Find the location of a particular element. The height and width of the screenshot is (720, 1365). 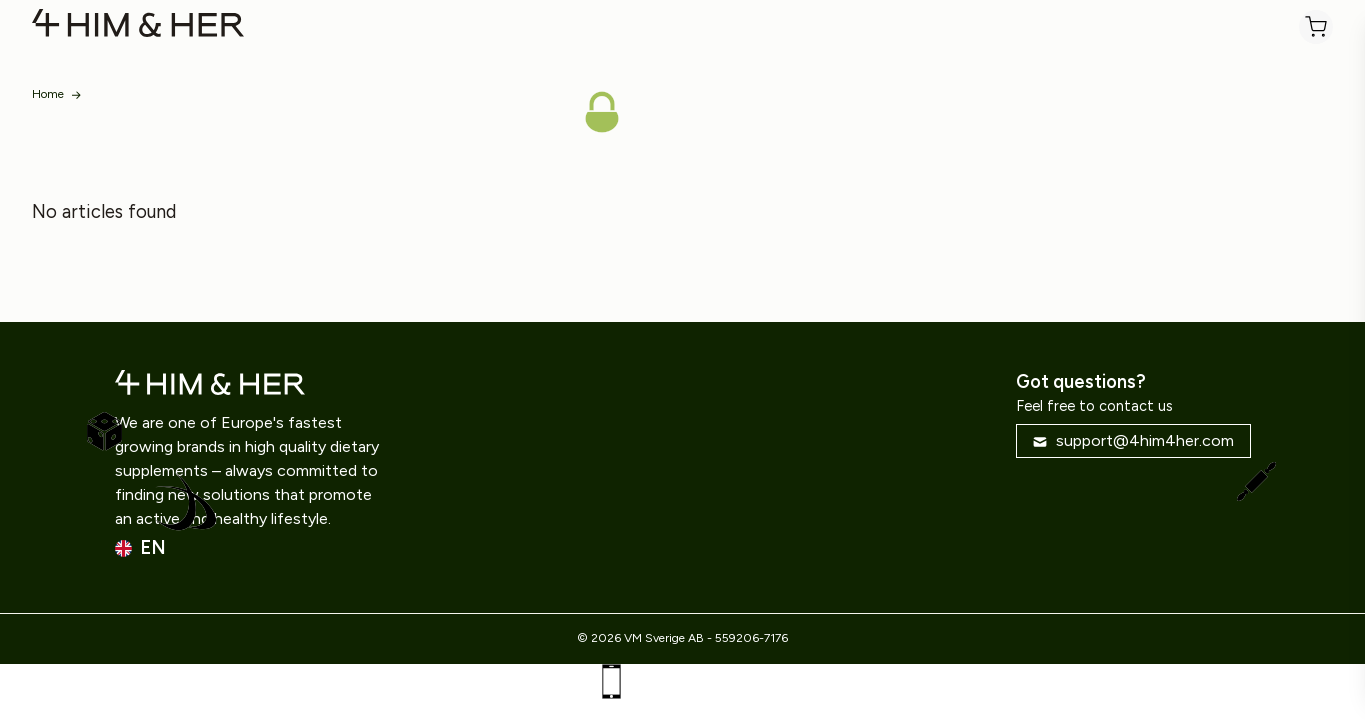

indicates a locked or secured item is located at coordinates (602, 112).